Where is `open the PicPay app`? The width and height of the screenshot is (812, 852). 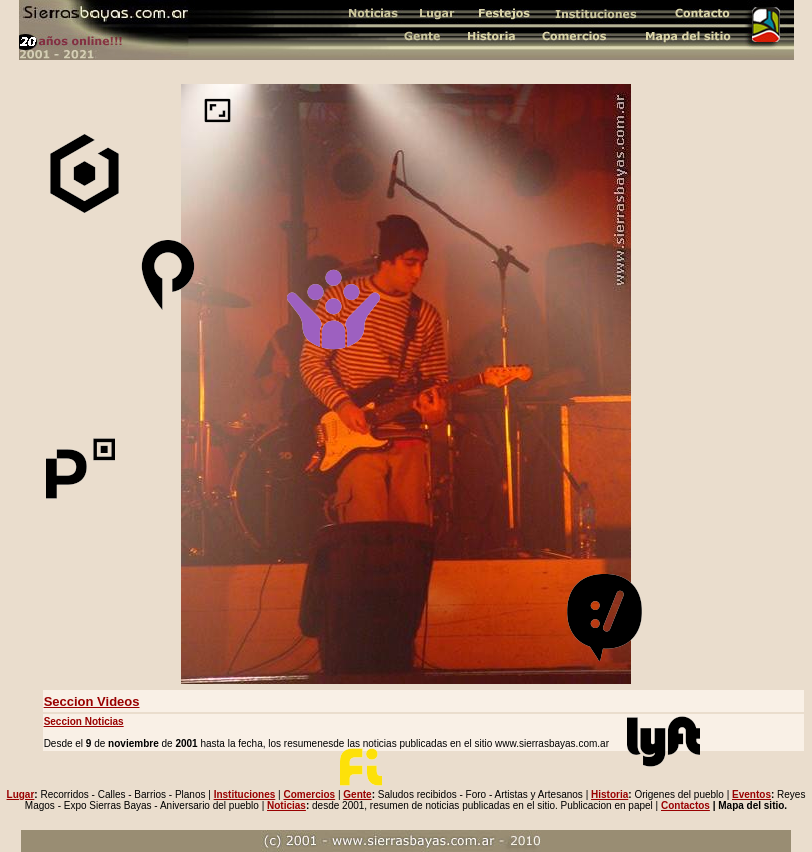
open the PicPay app is located at coordinates (80, 468).